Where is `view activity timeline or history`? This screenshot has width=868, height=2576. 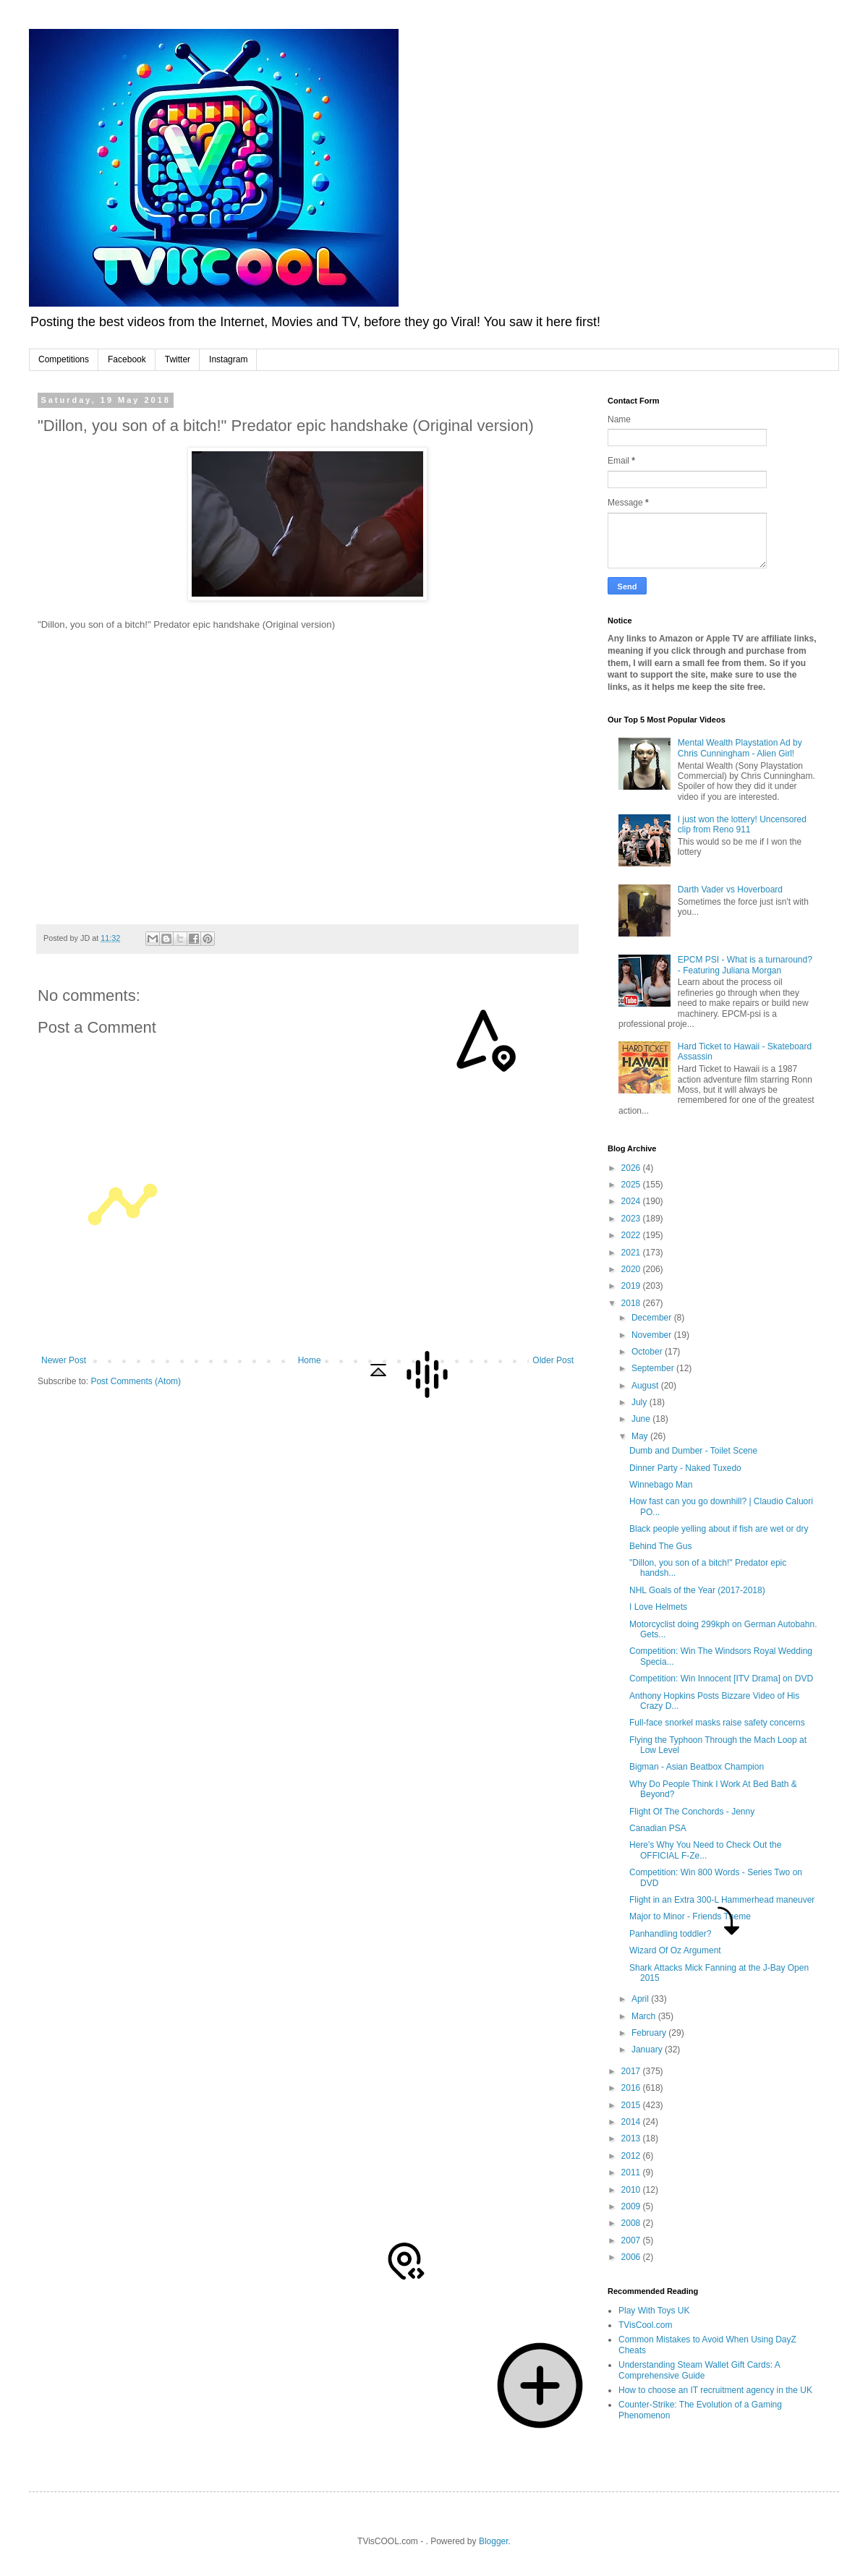 view activity timeline or history is located at coordinates (122, 1204).